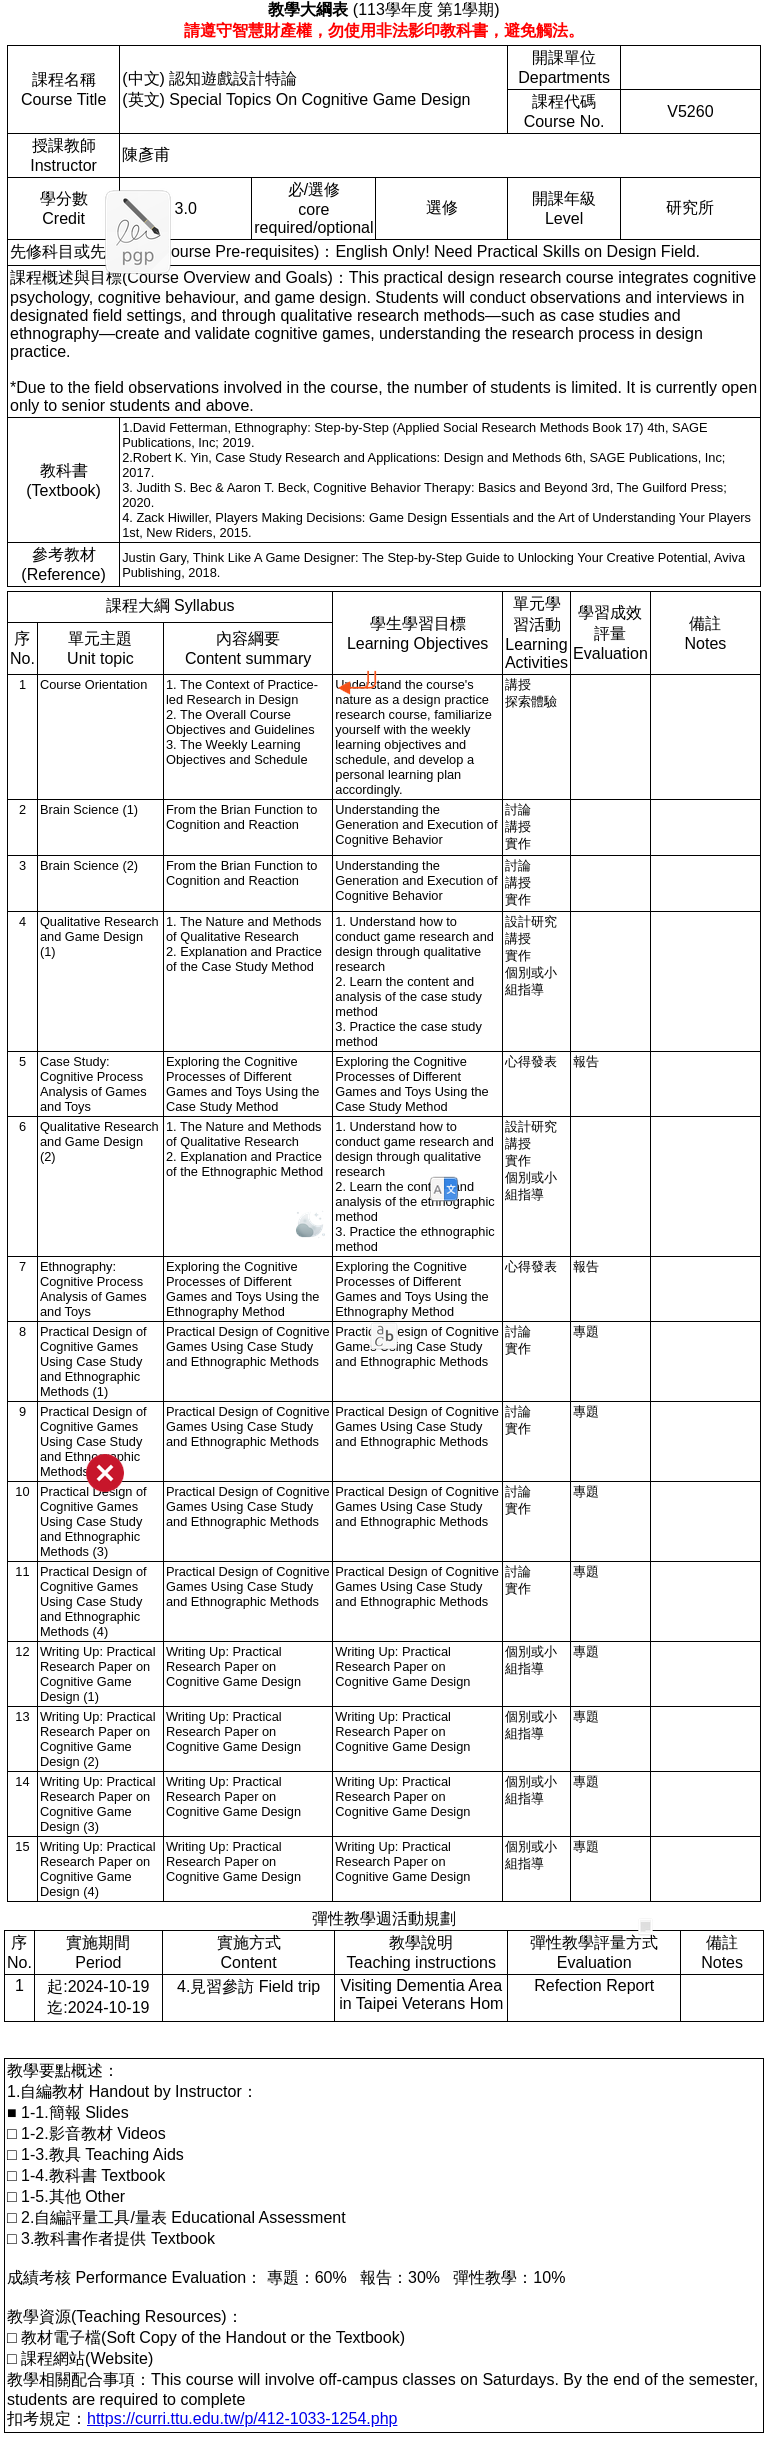 The width and height of the screenshot is (768, 2441). What do you see at coordinates (444, 1189) in the screenshot?
I see `access language and translation settings` at bounding box center [444, 1189].